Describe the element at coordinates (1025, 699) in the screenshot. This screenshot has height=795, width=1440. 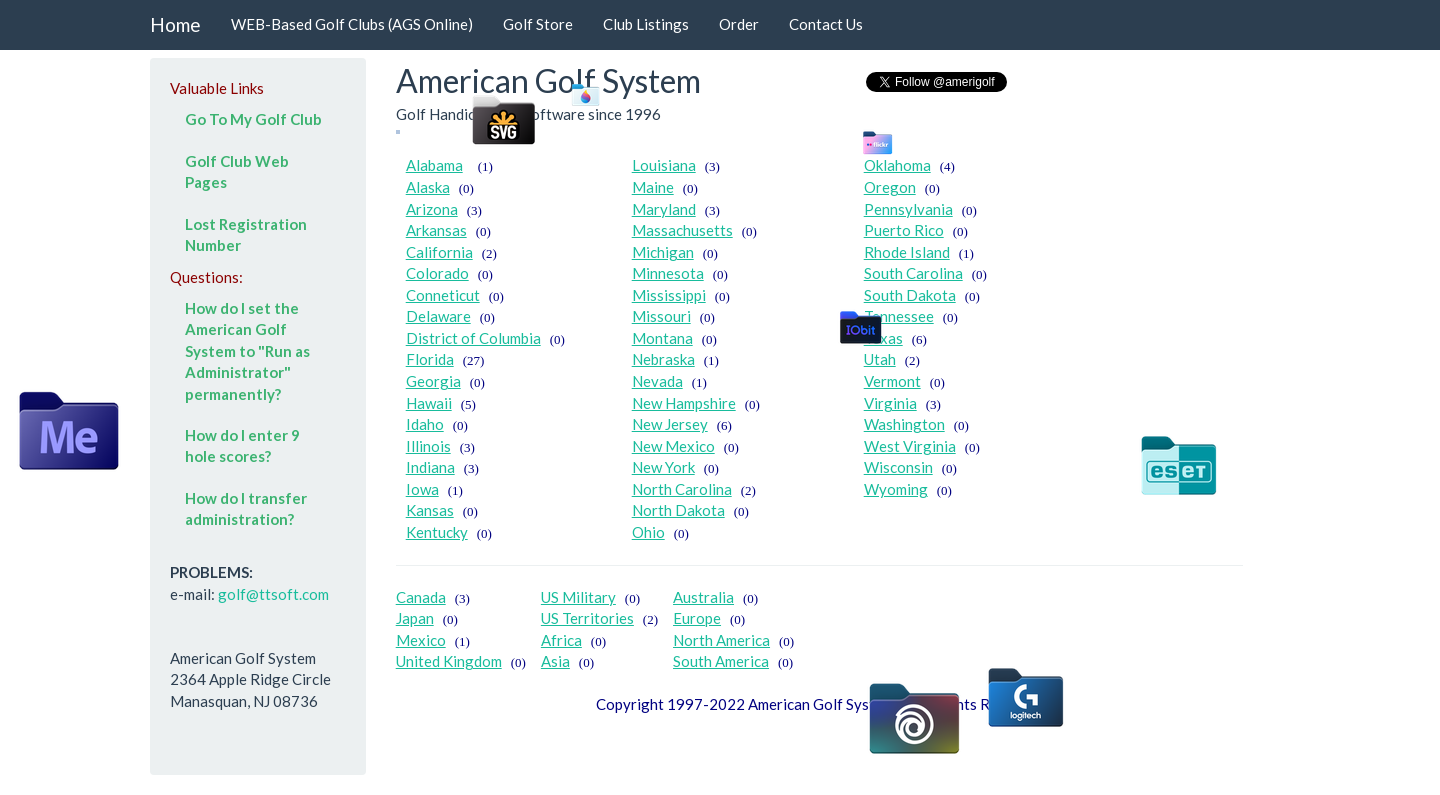
I see `open logitech software or driver files` at that location.